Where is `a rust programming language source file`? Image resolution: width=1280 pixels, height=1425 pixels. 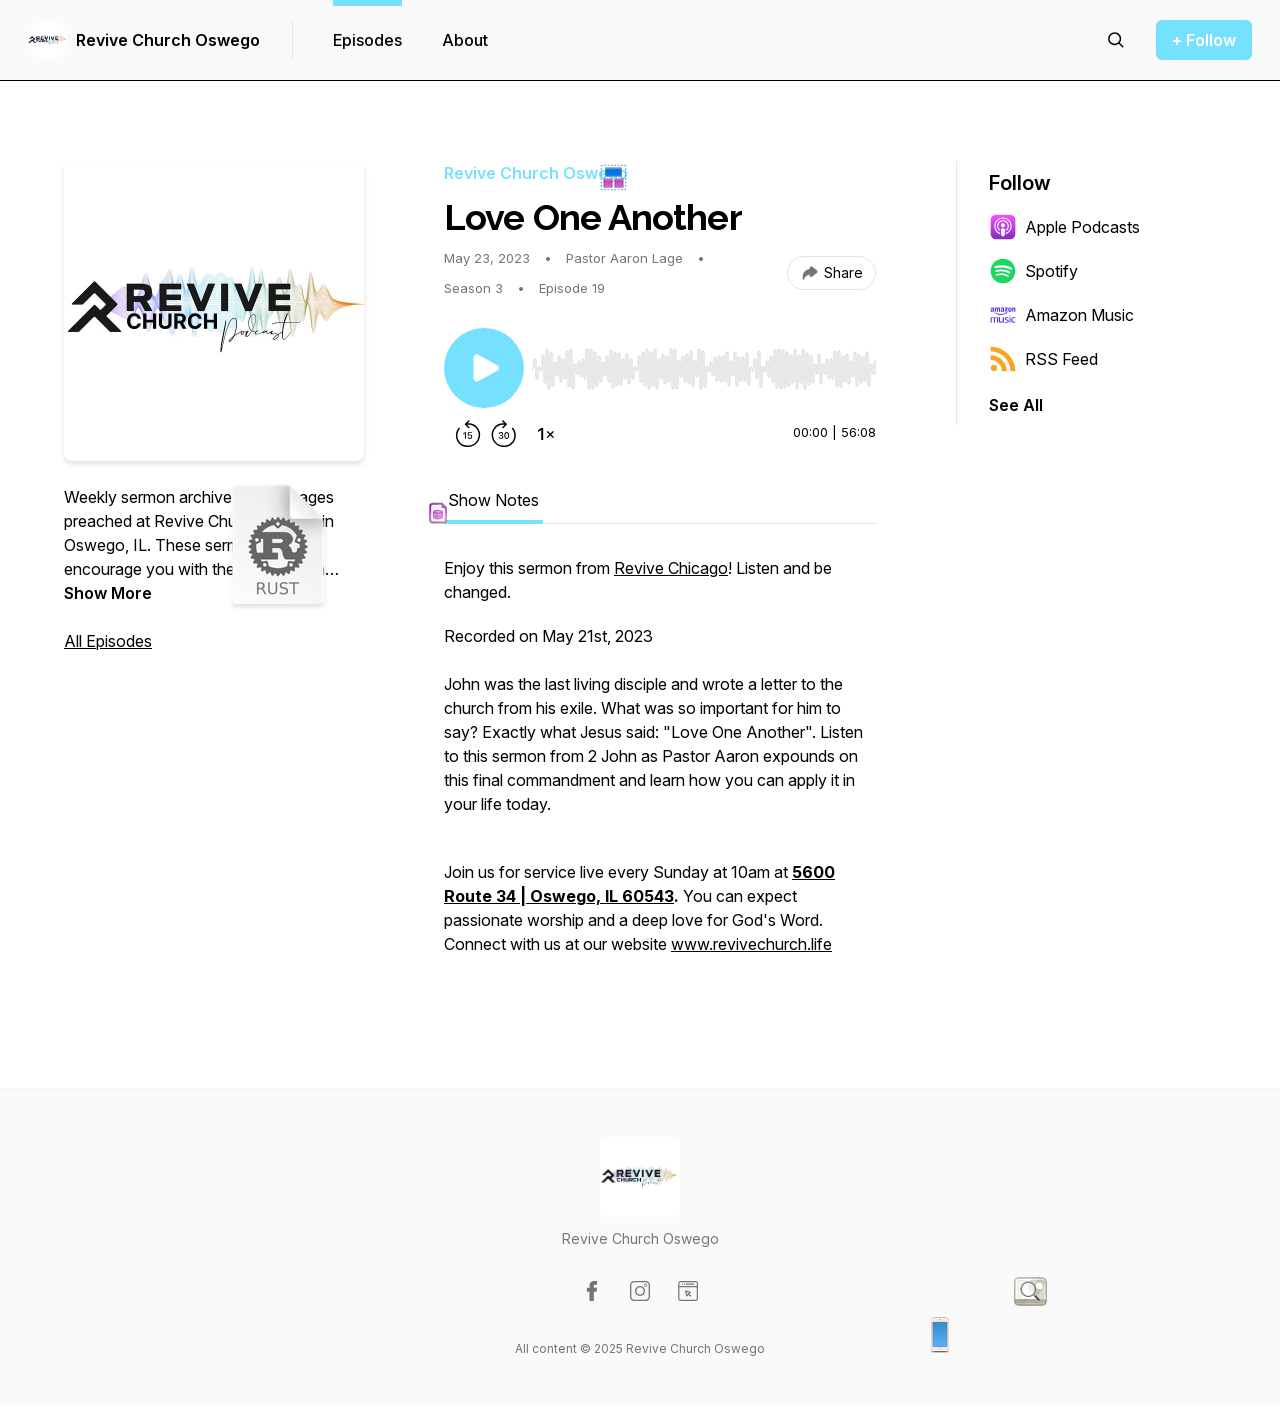
a rust programming language source file is located at coordinates (278, 547).